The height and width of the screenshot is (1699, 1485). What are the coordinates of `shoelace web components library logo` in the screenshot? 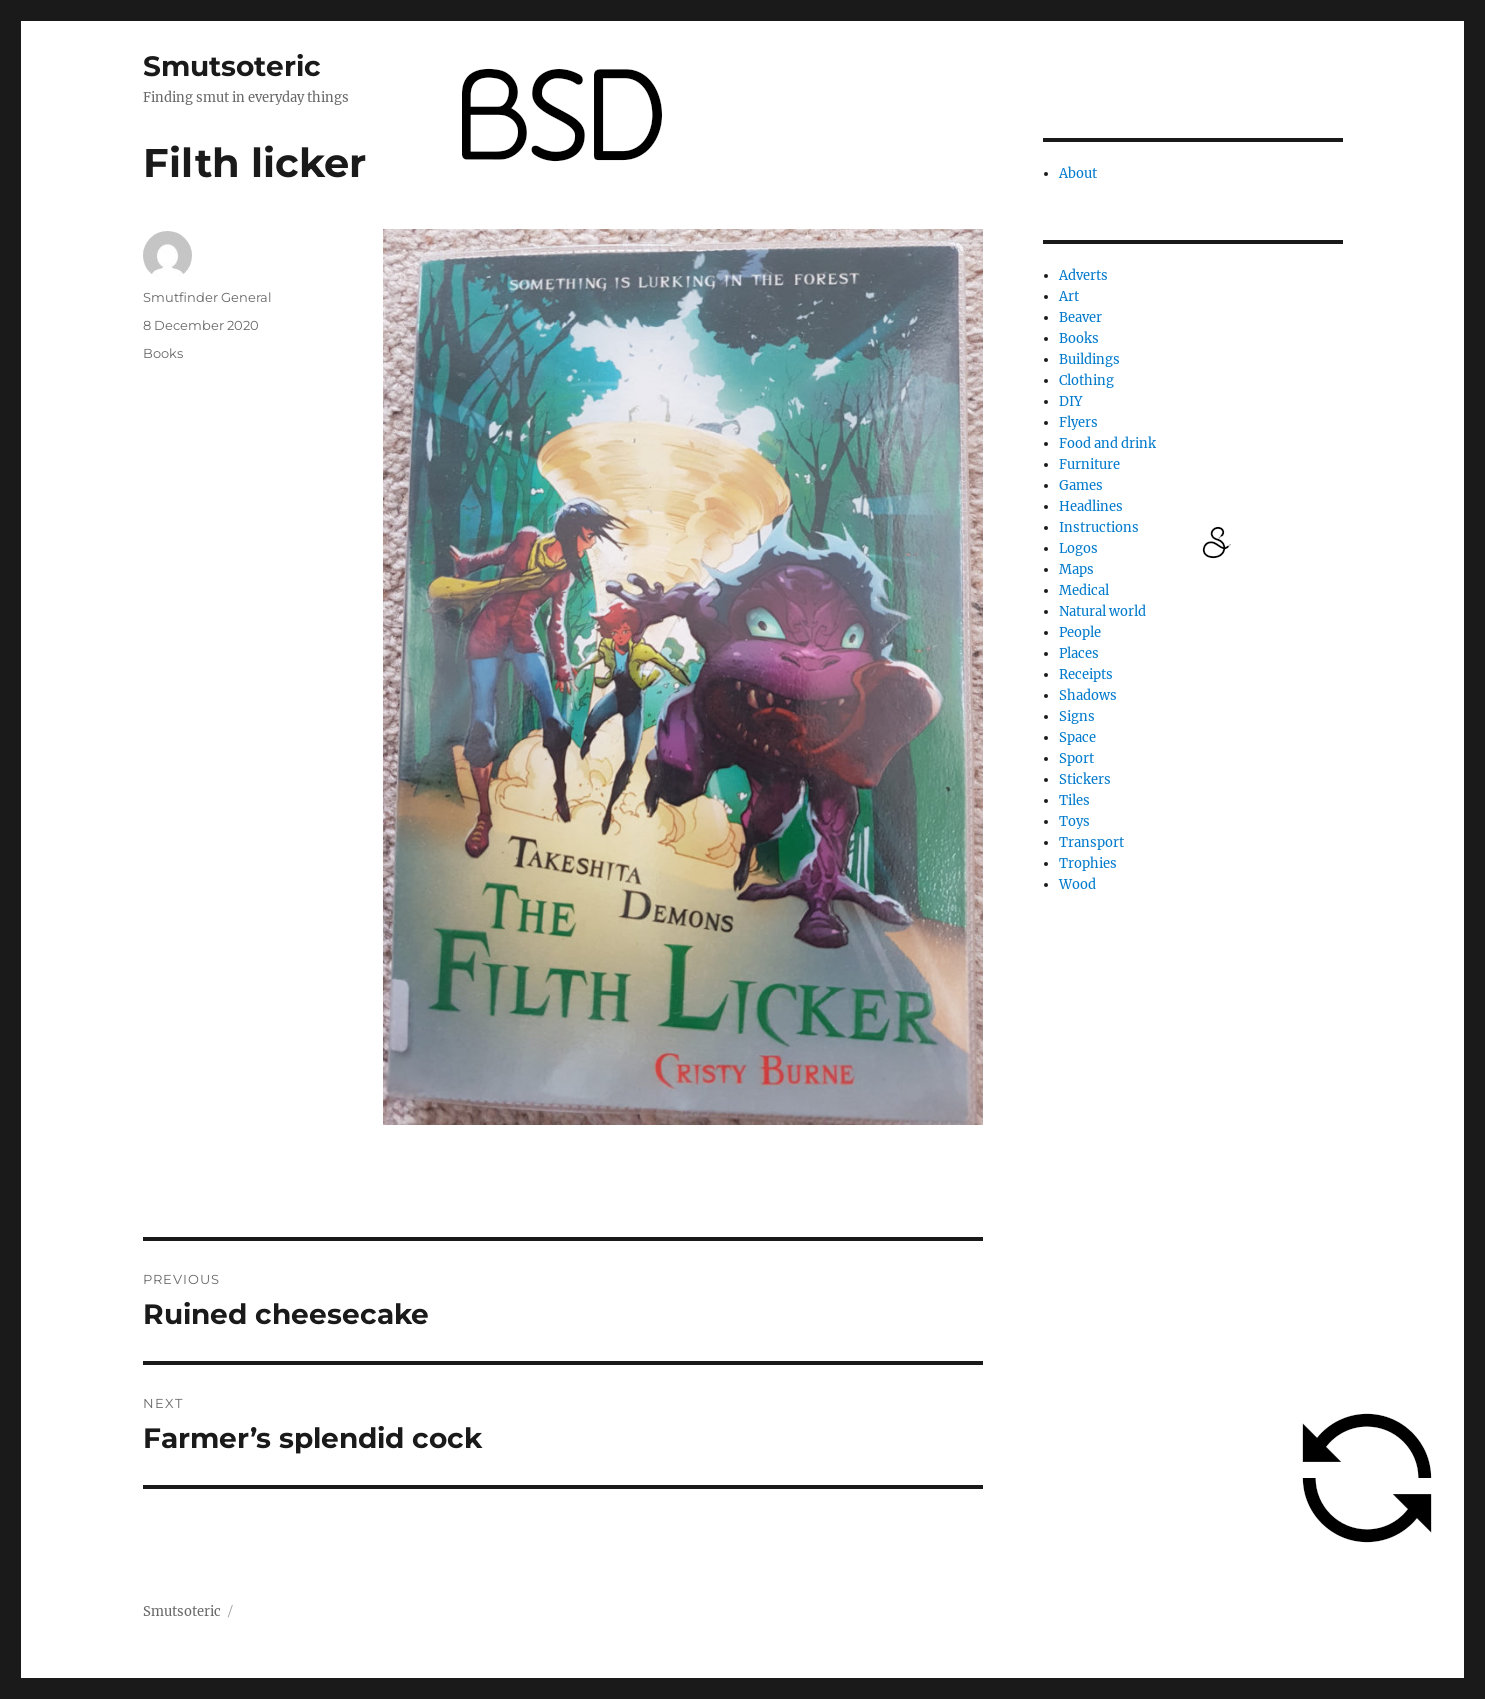 It's located at (1216, 542).